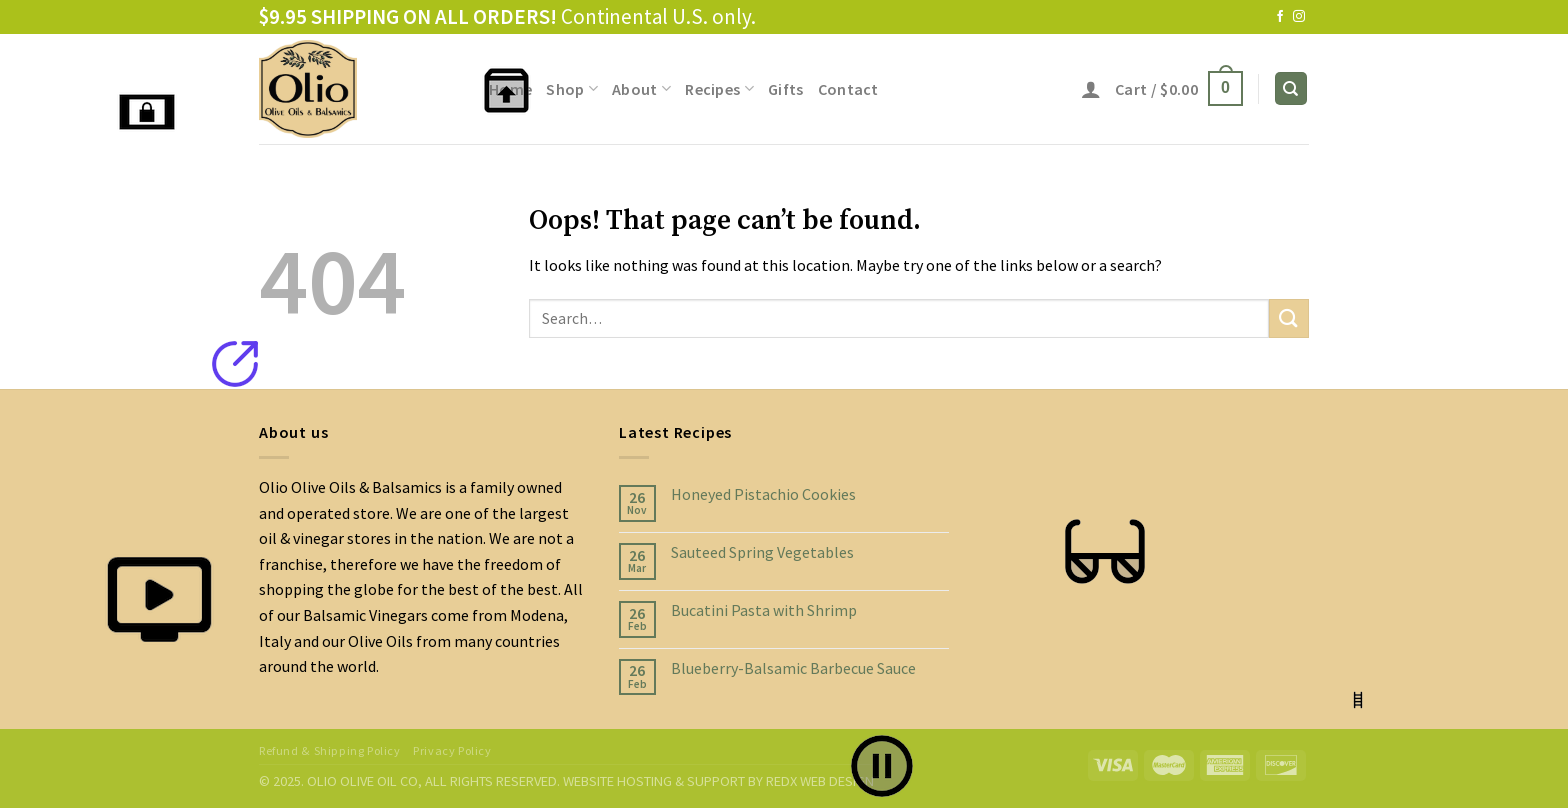  Describe the element at coordinates (882, 766) in the screenshot. I see `pause media playback` at that location.